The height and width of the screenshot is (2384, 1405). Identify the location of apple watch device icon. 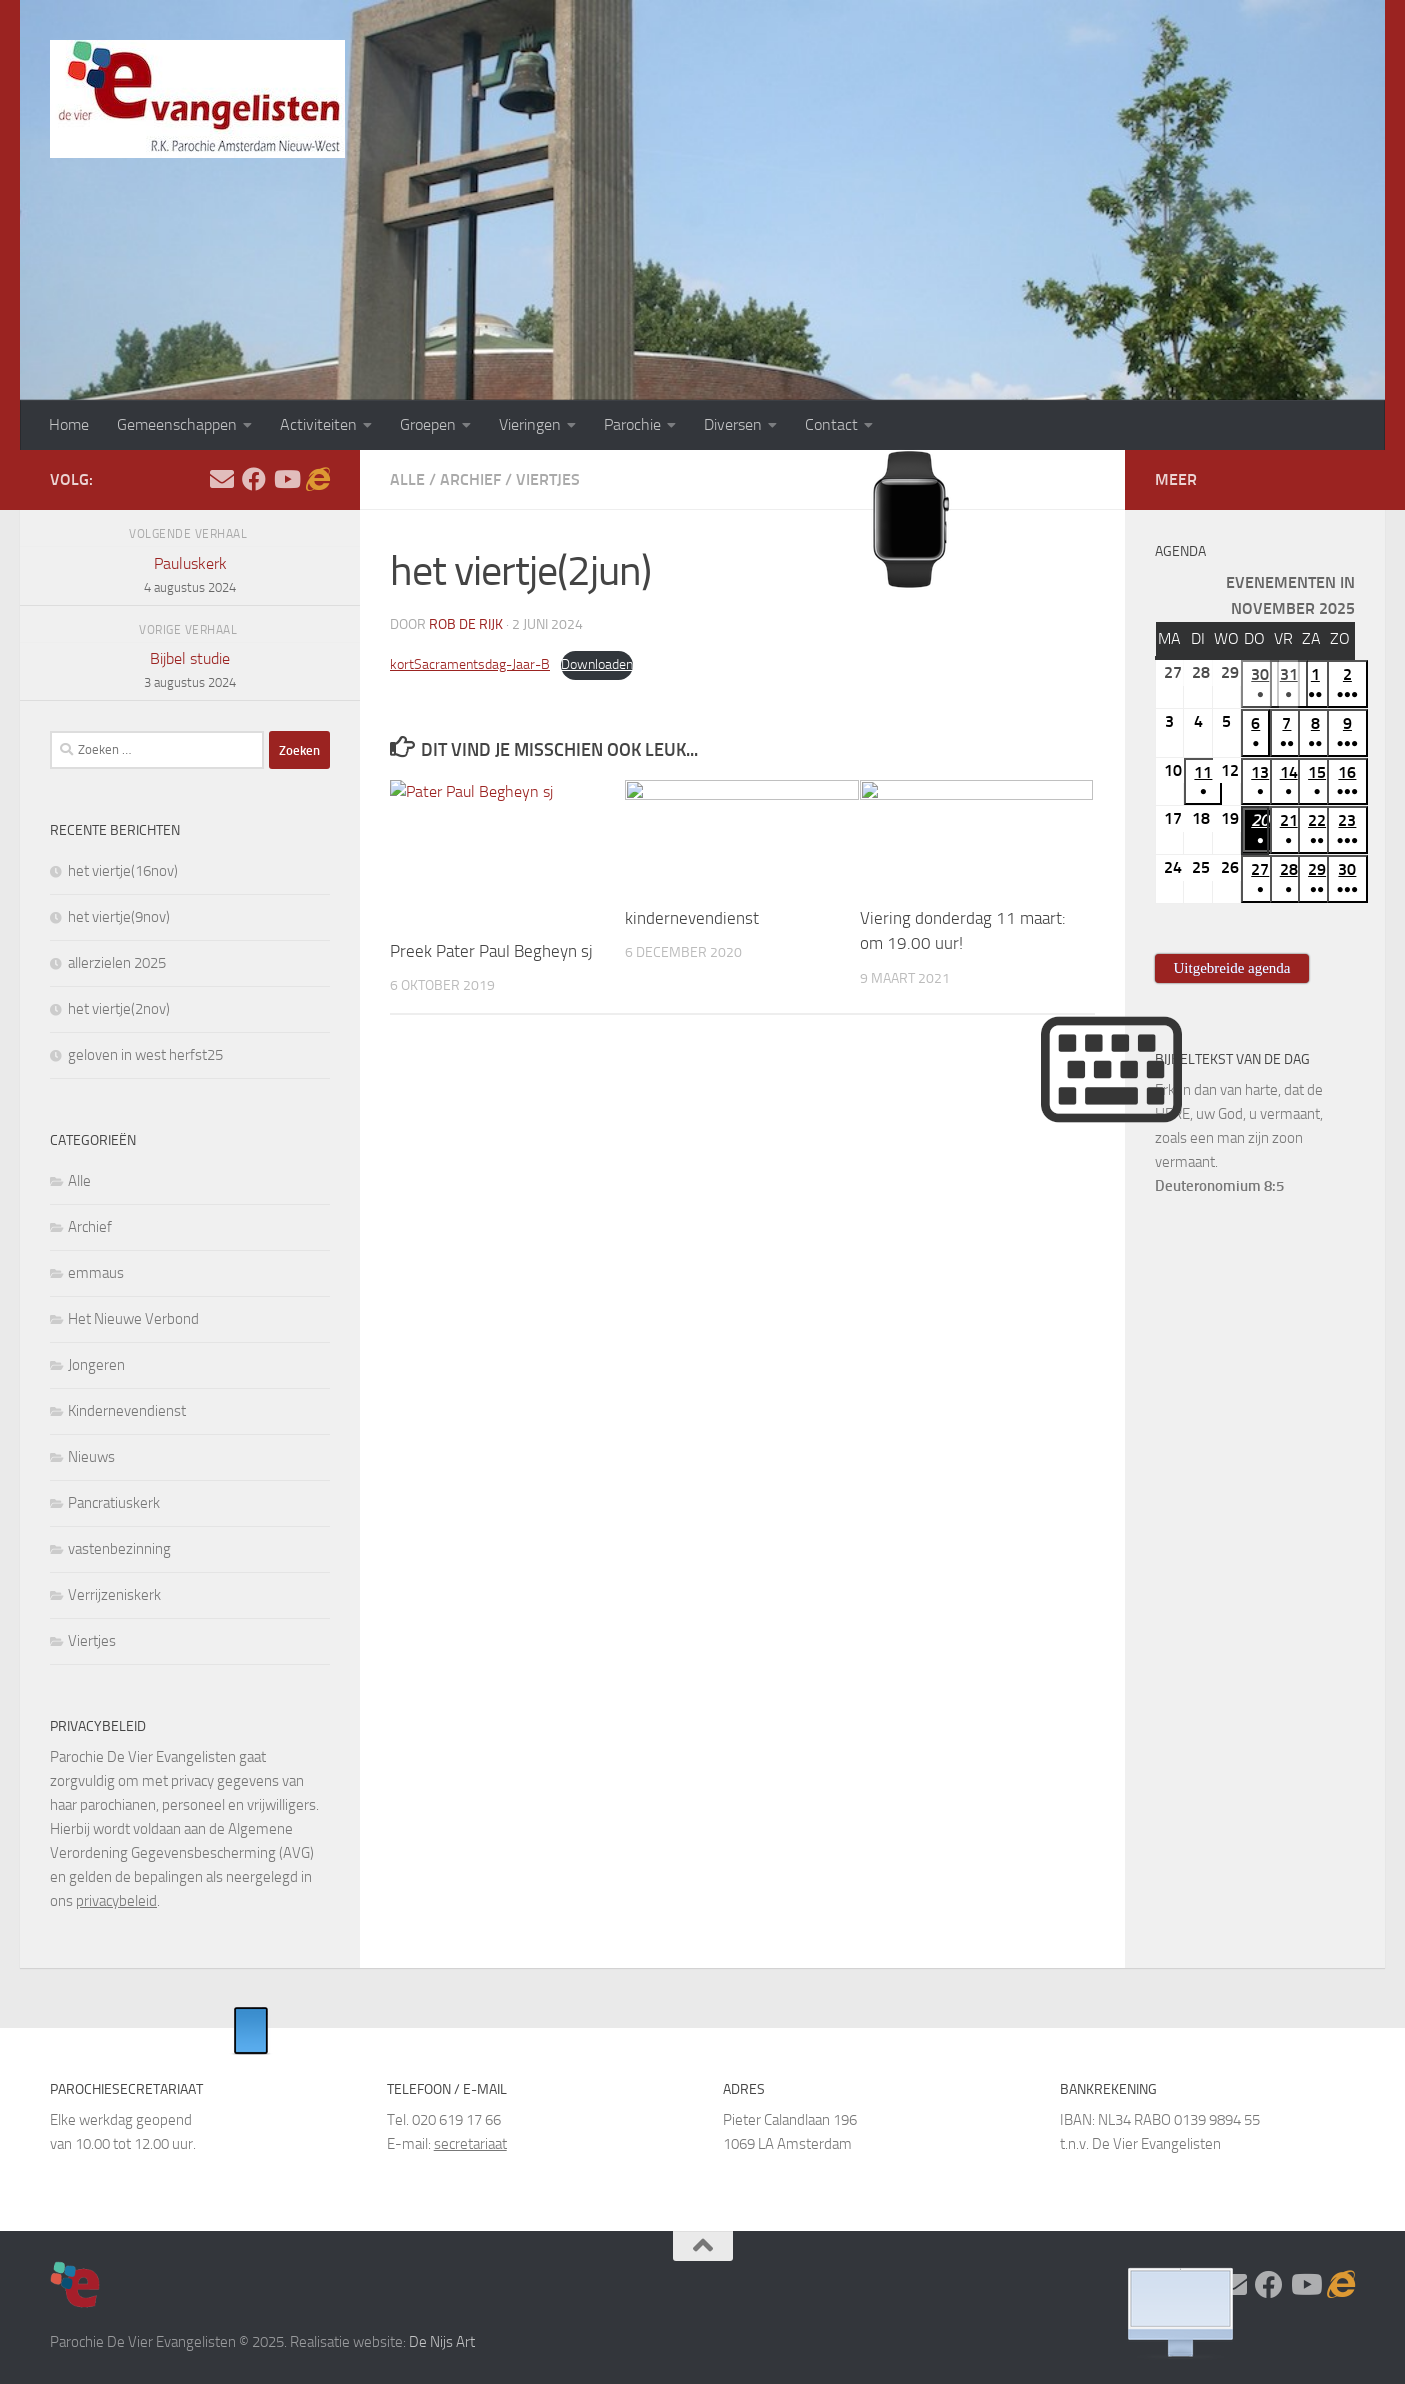
(909, 519).